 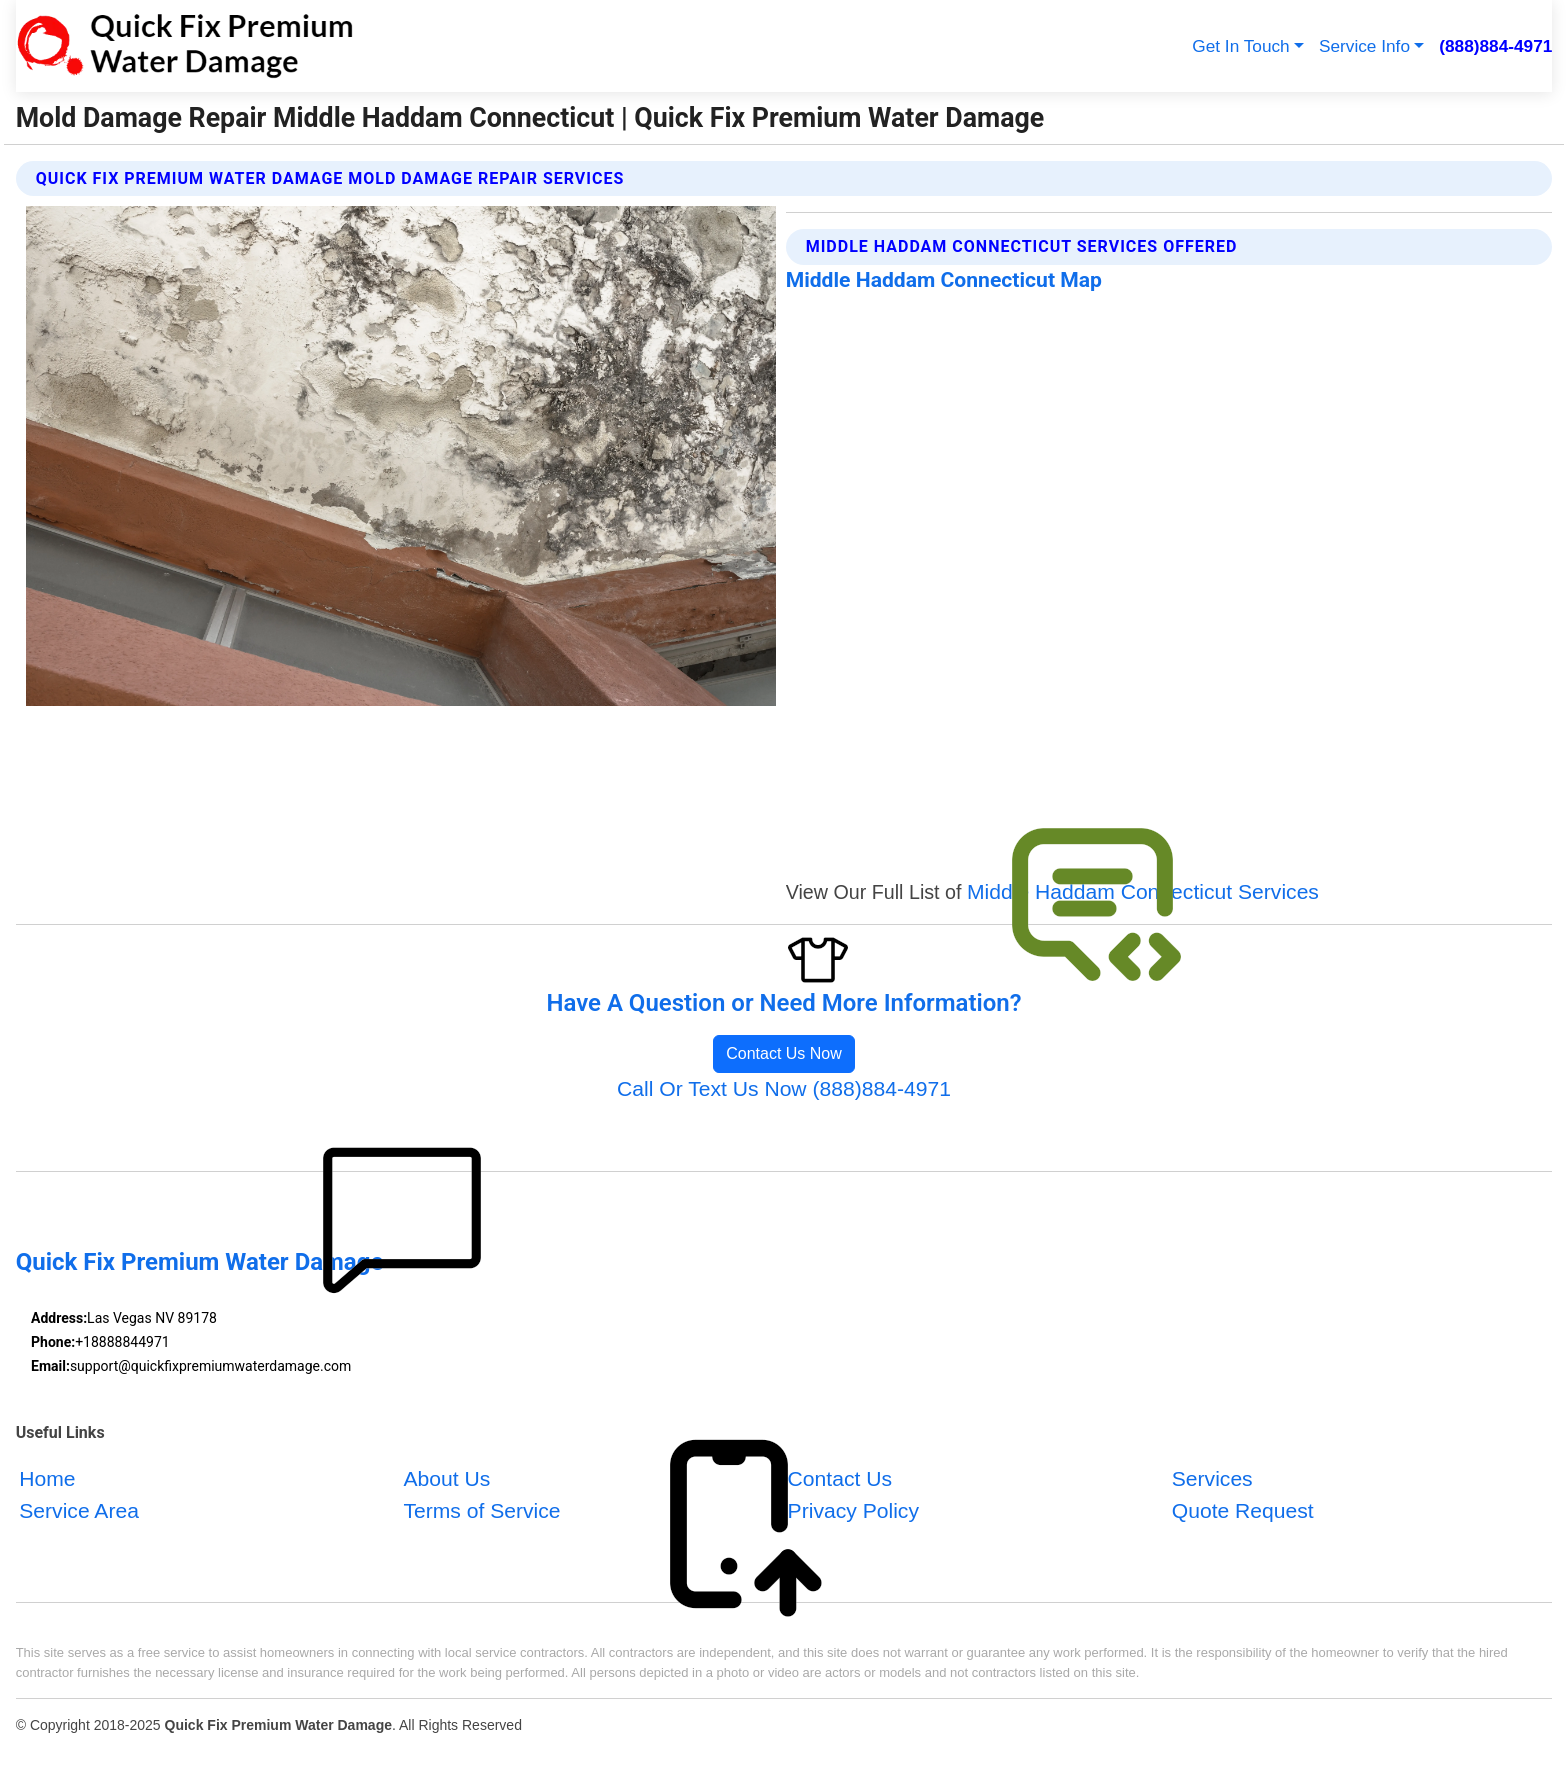 I want to click on view code snippets in messages, so click(x=1092, y=900).